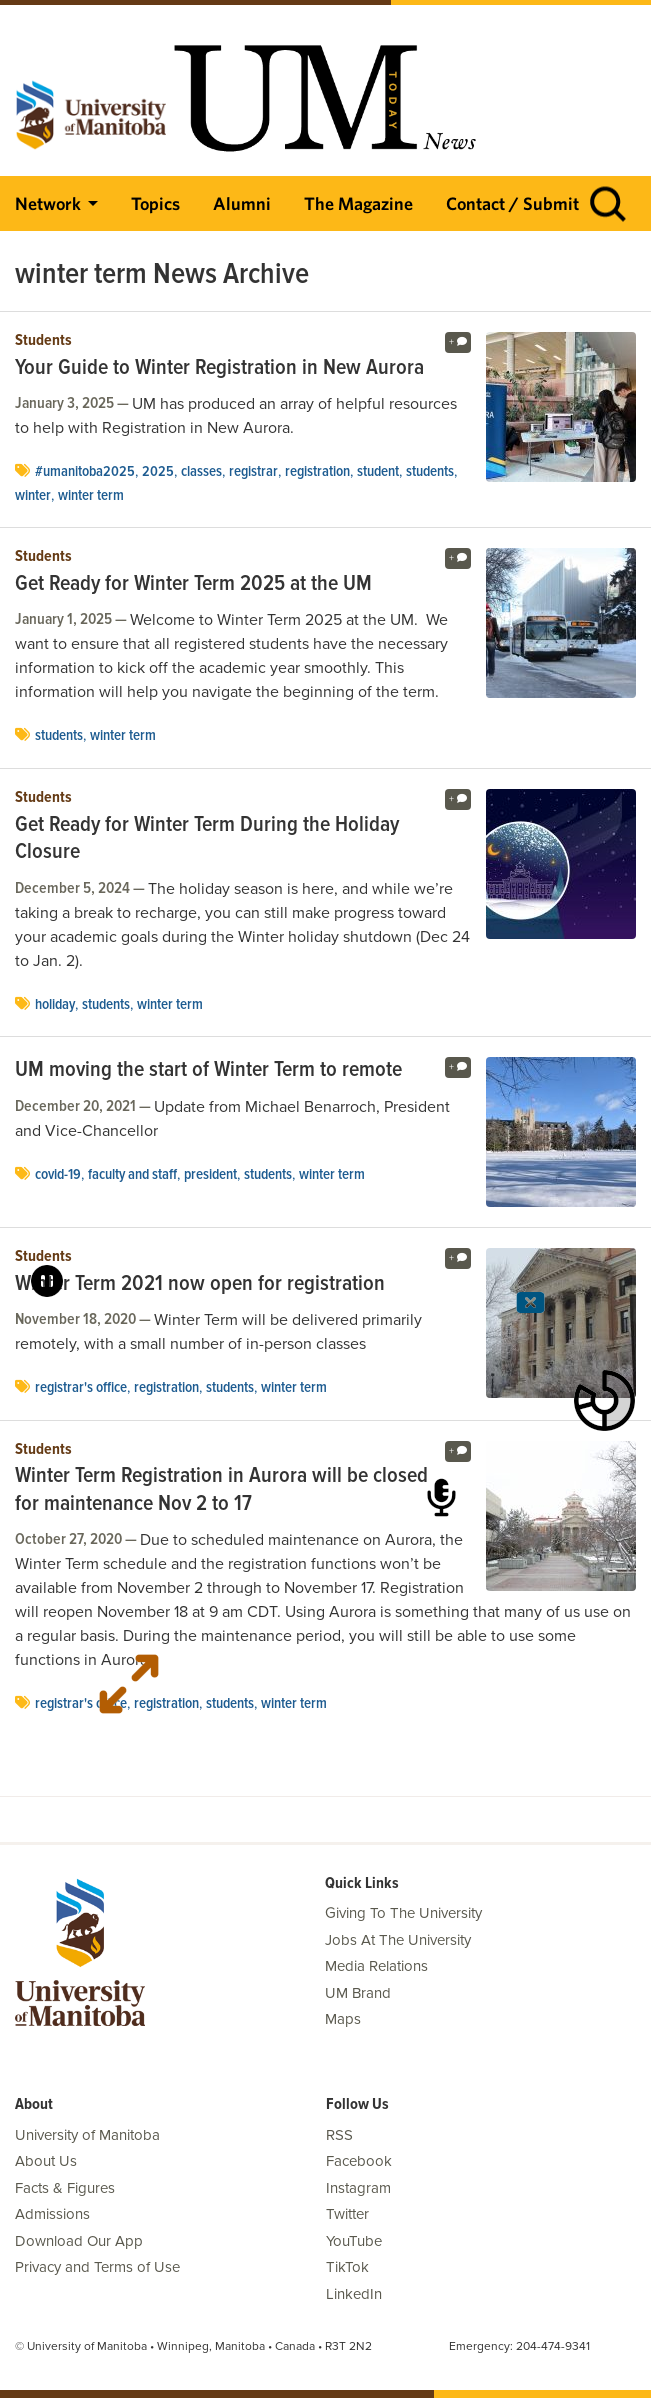  Describe the element at coordinates (47, 1281) in the screenshot. I see `pause media playback` at that location.